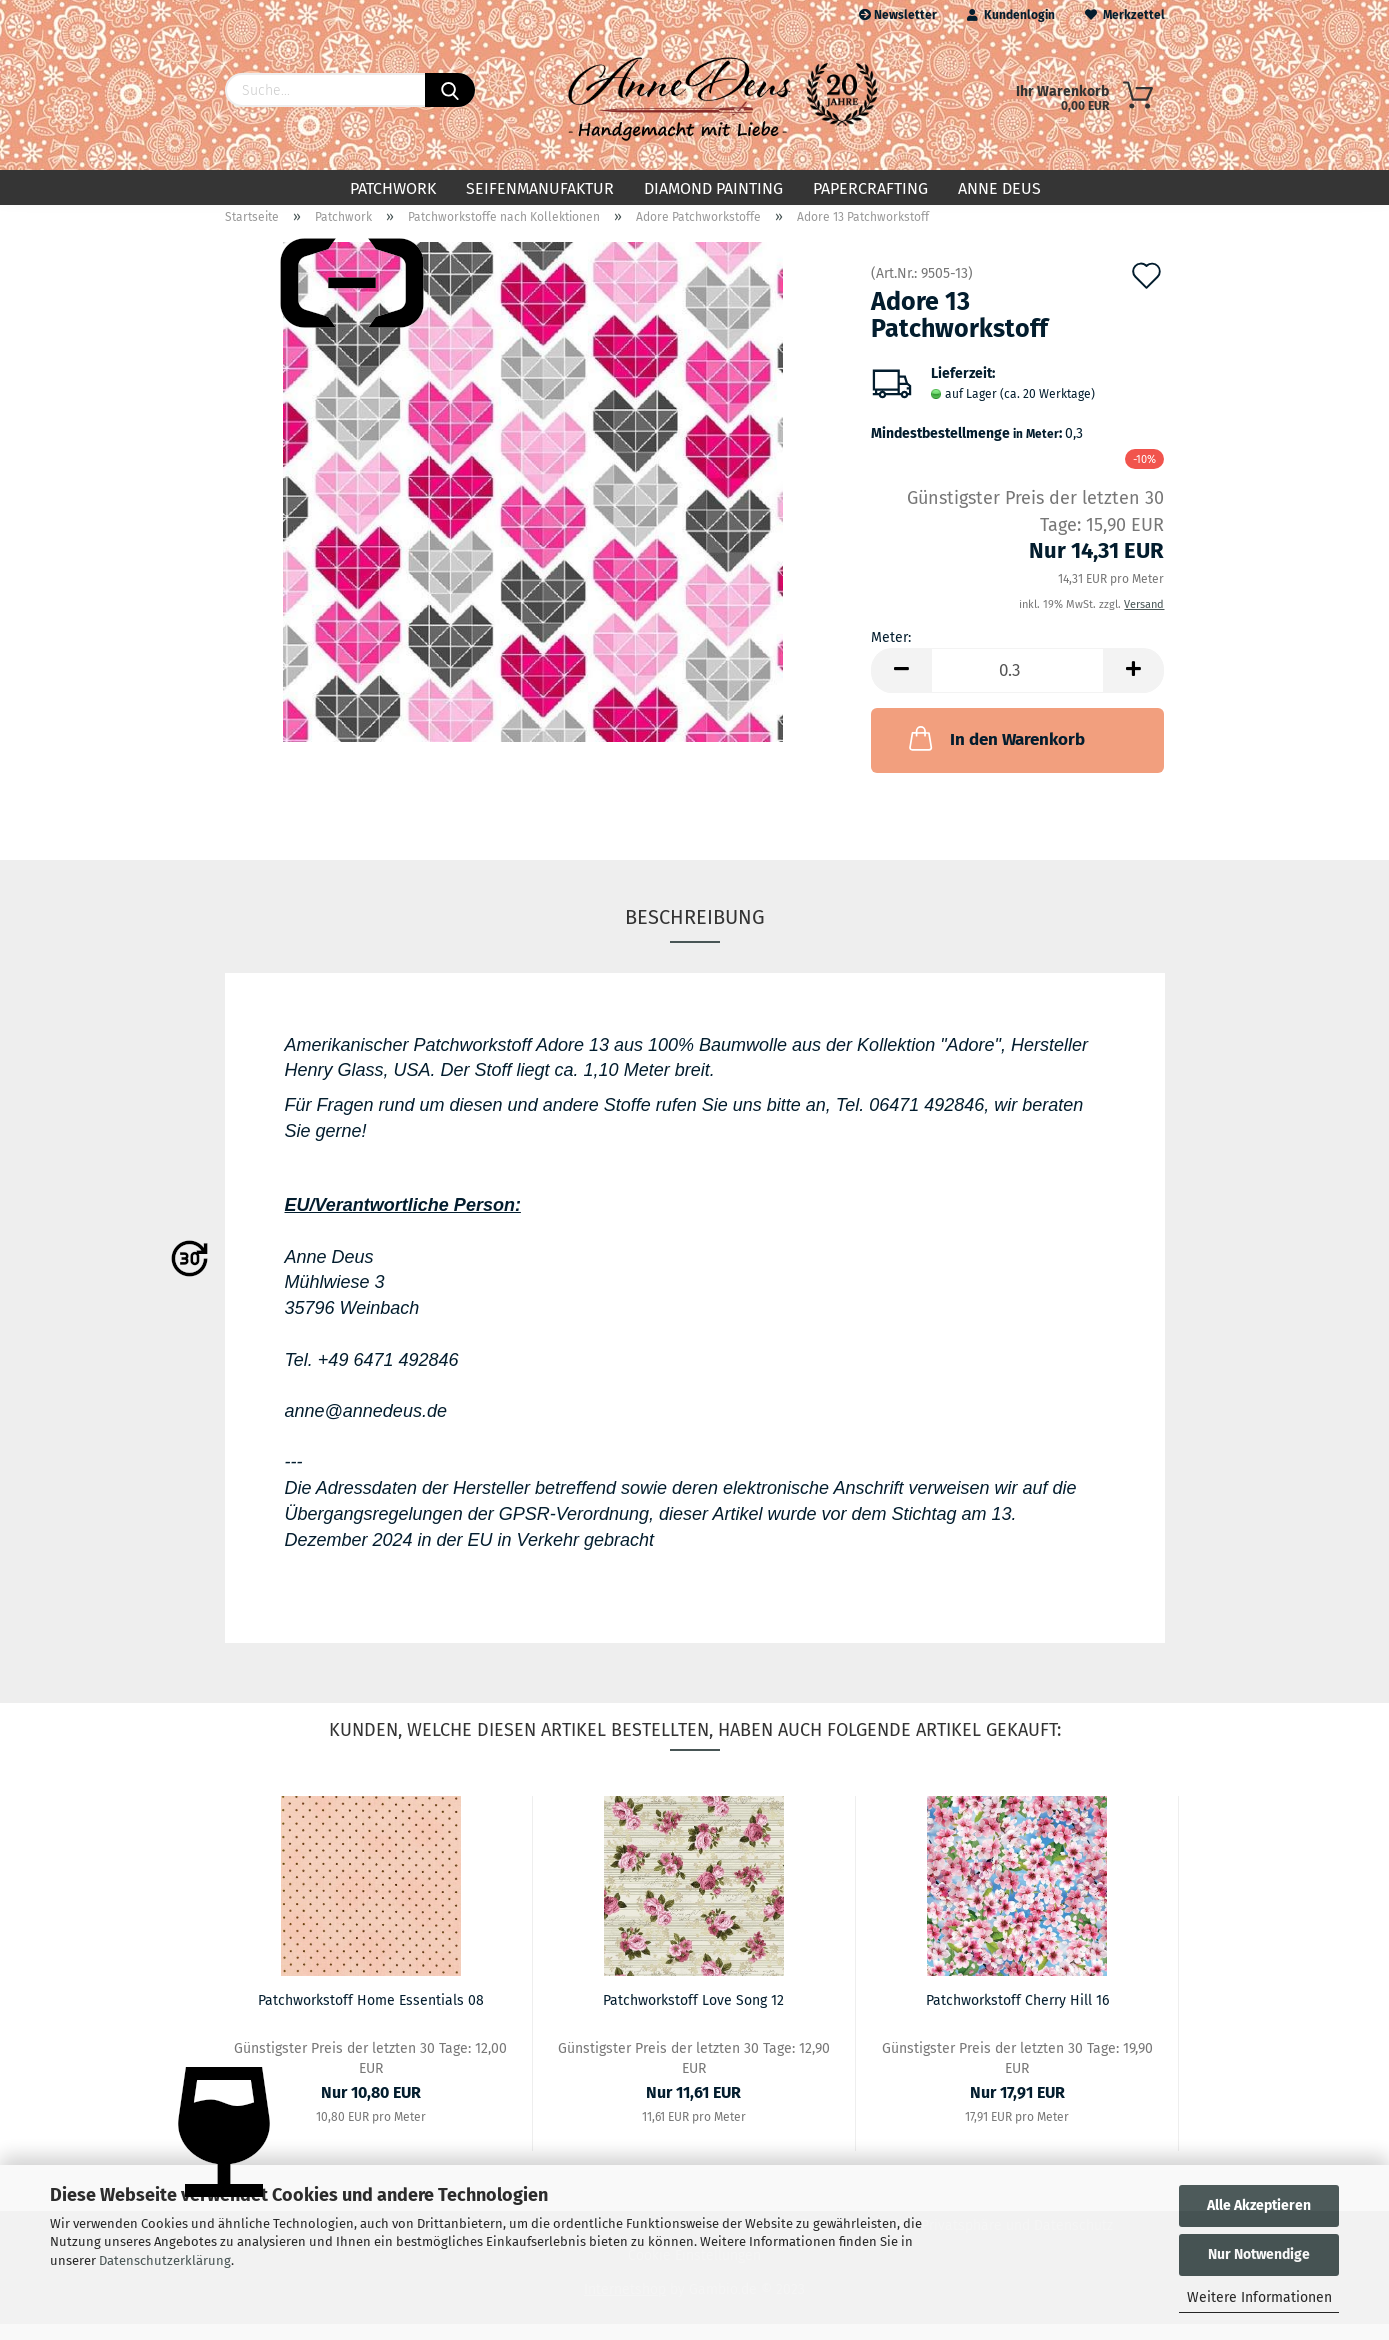 This screenshot has height=2340, width=1389. Describe the element at coordinates (224, 2132) in the screenshot. I see `view wine or beverage menu` at that location.